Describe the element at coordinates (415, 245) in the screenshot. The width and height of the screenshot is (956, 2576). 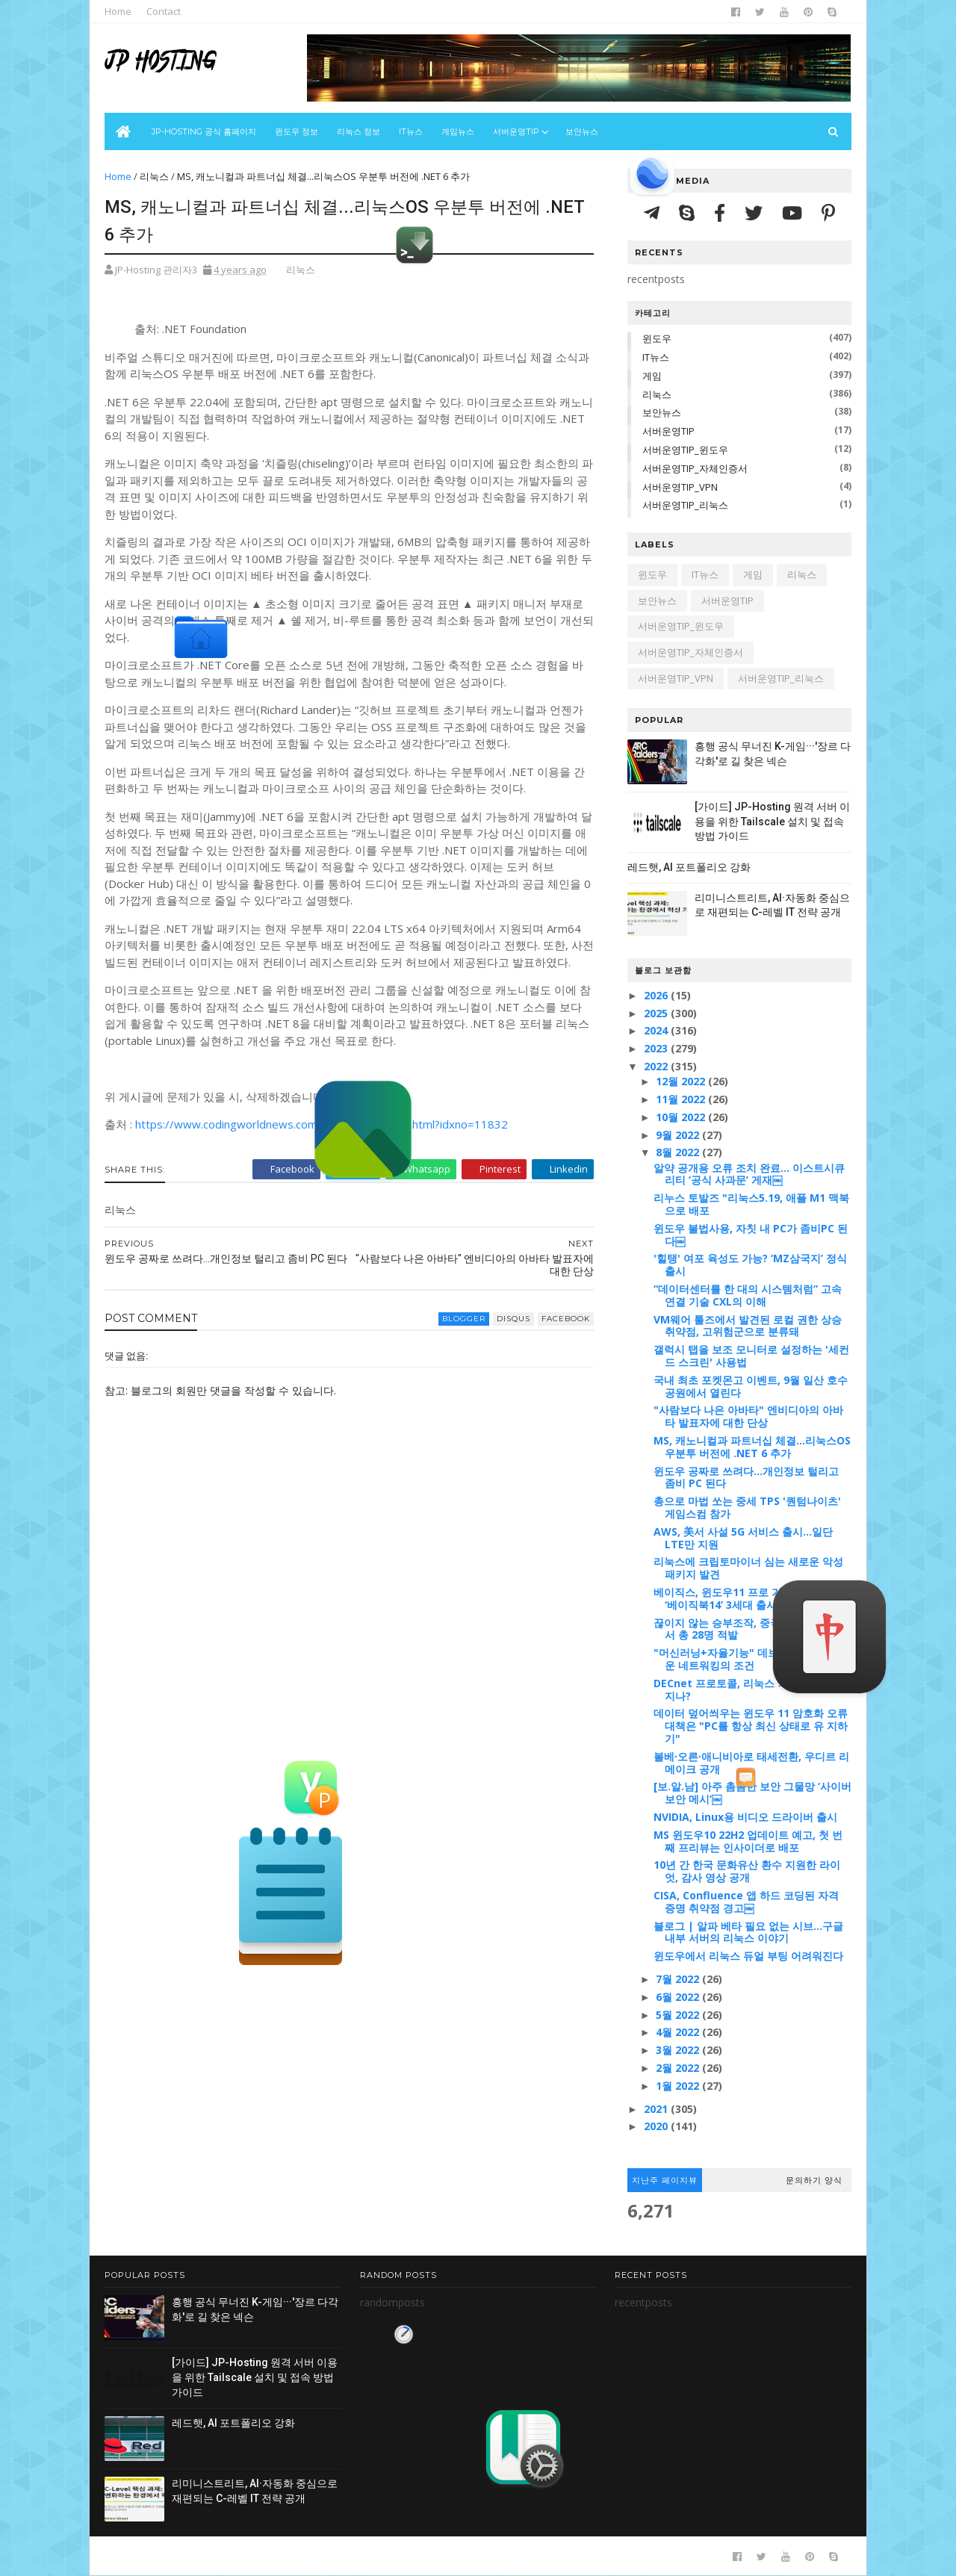
I see `open guake drop-down terminal` at that location.